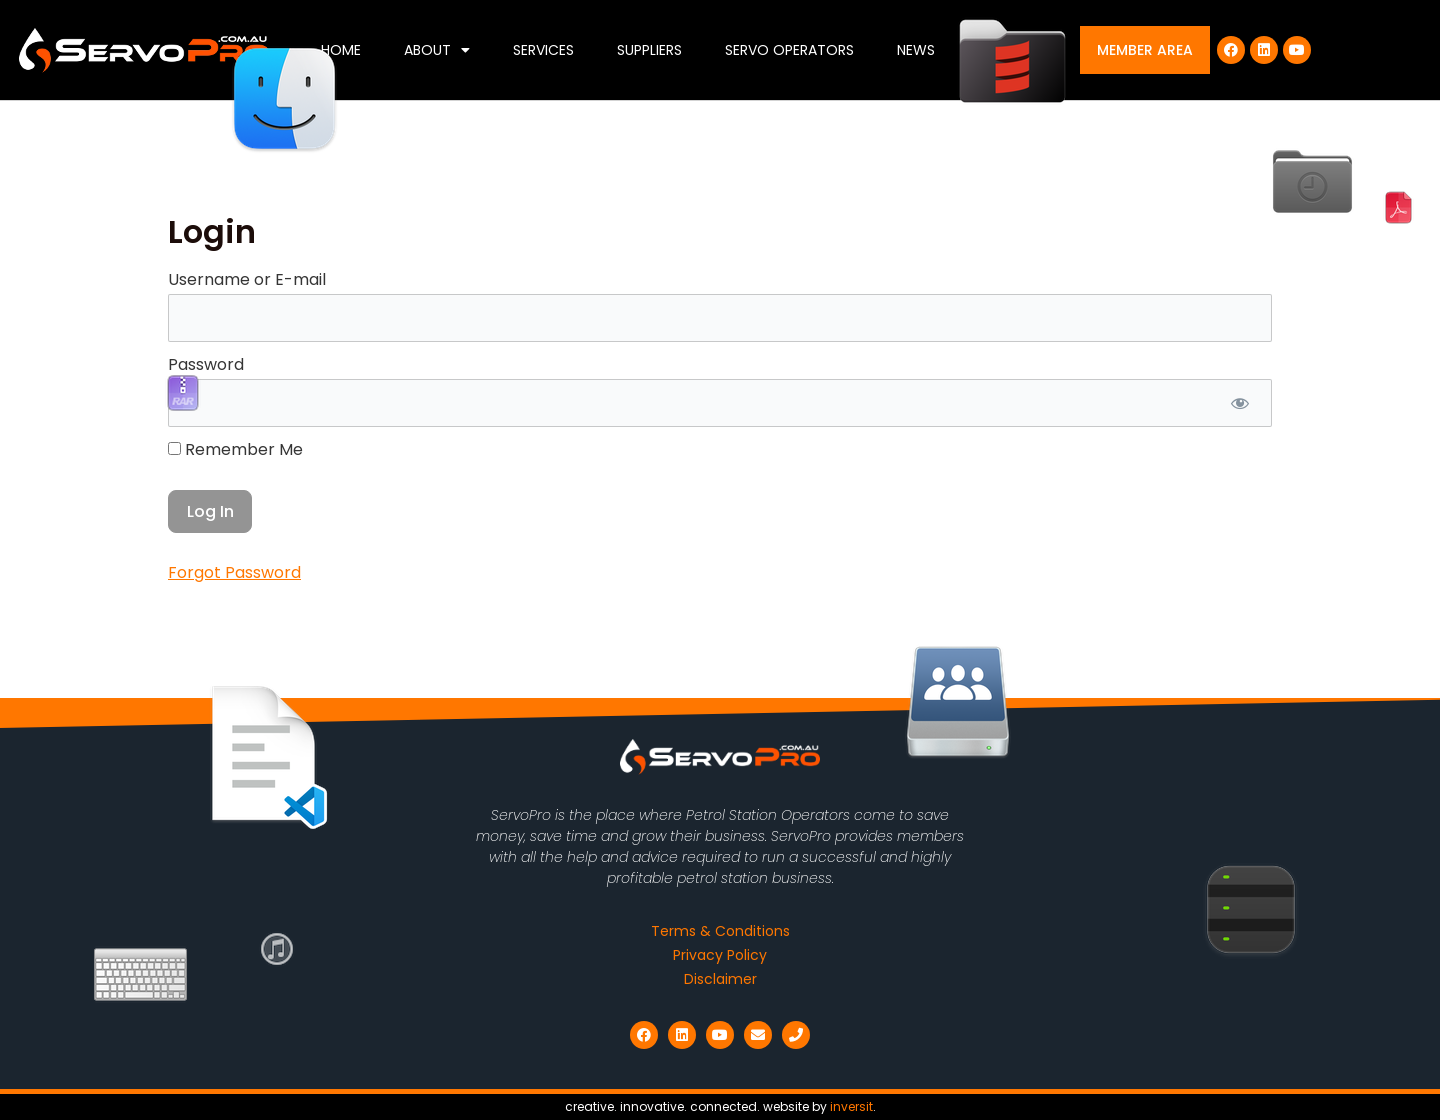  Describe the element at coordinates (263, 756) in the screenshot. I see `open a file in Visual Studio Code` at that location.